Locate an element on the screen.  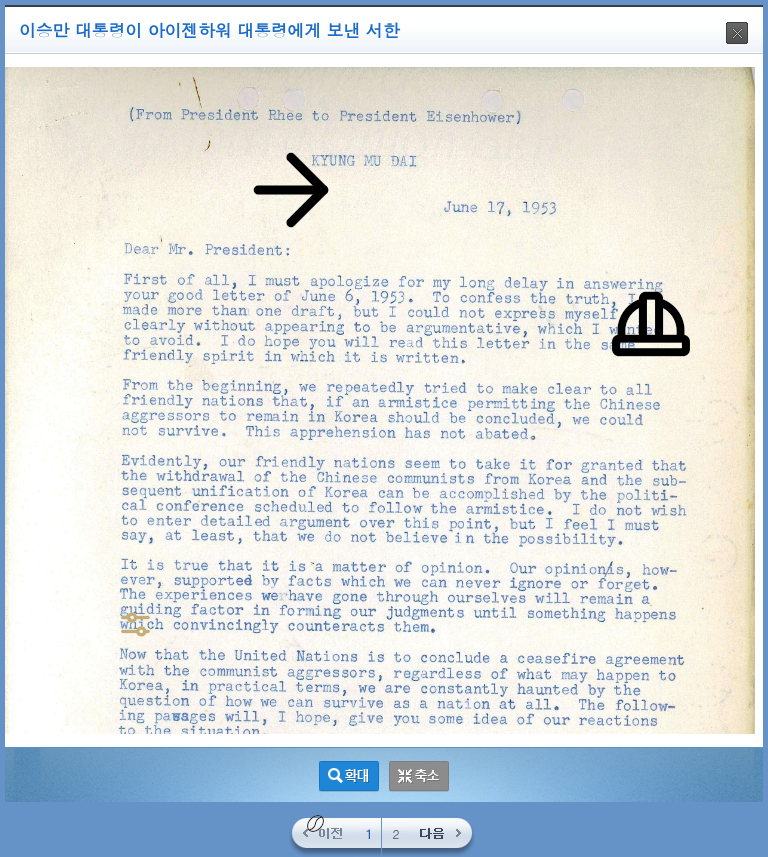
adjust settings or preferences is located at coordinates (135, 624).